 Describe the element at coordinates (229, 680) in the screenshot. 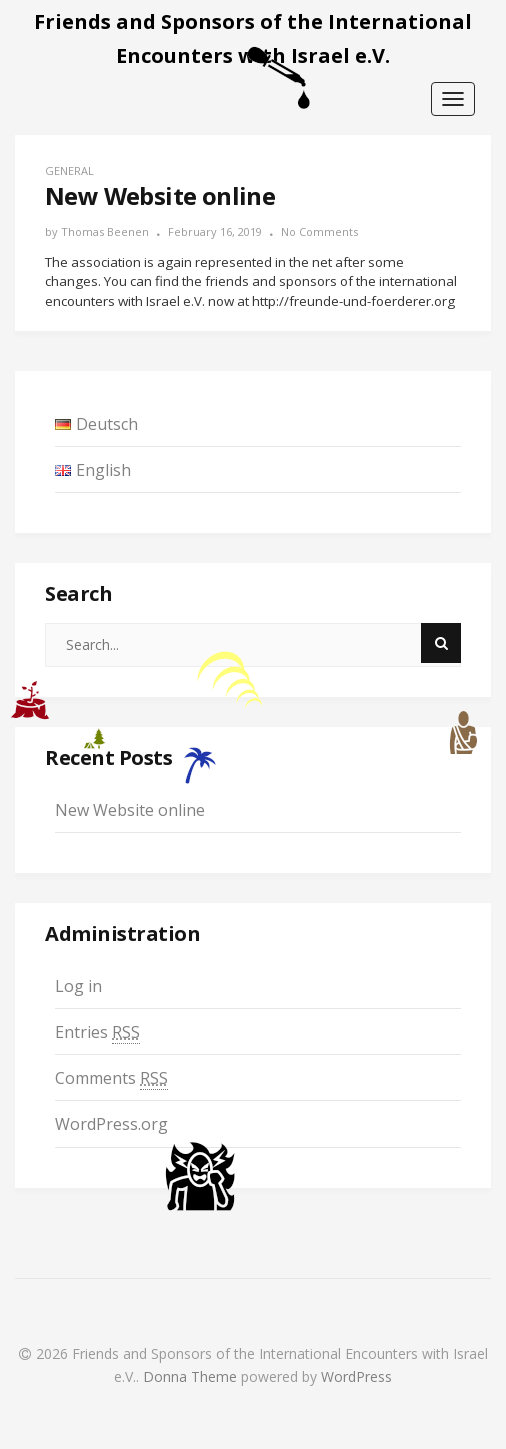

I see `indicates wind or tornado weather conditions` at that location.